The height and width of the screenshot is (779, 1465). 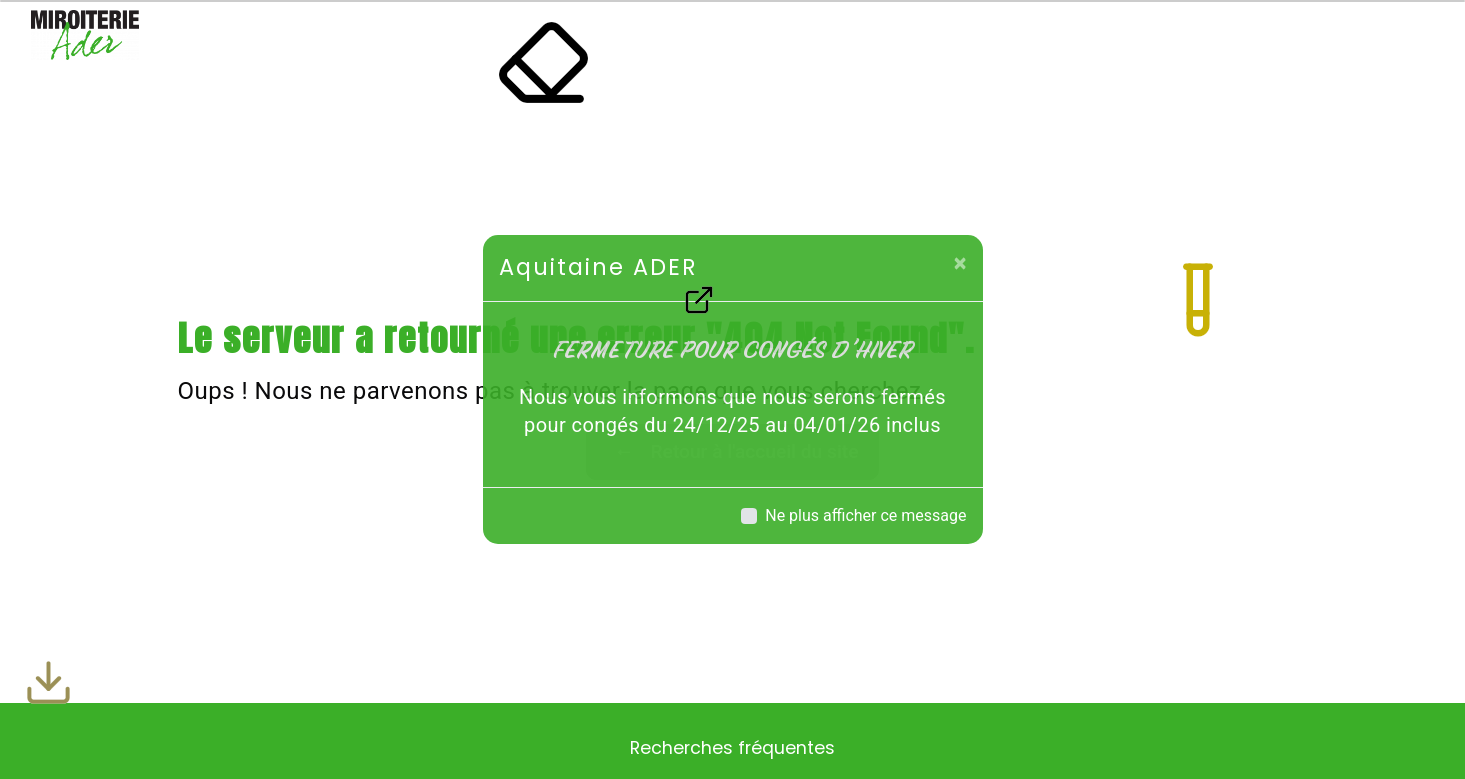 I want to click on access experimental or beta features, so click(x=1198, y=300).